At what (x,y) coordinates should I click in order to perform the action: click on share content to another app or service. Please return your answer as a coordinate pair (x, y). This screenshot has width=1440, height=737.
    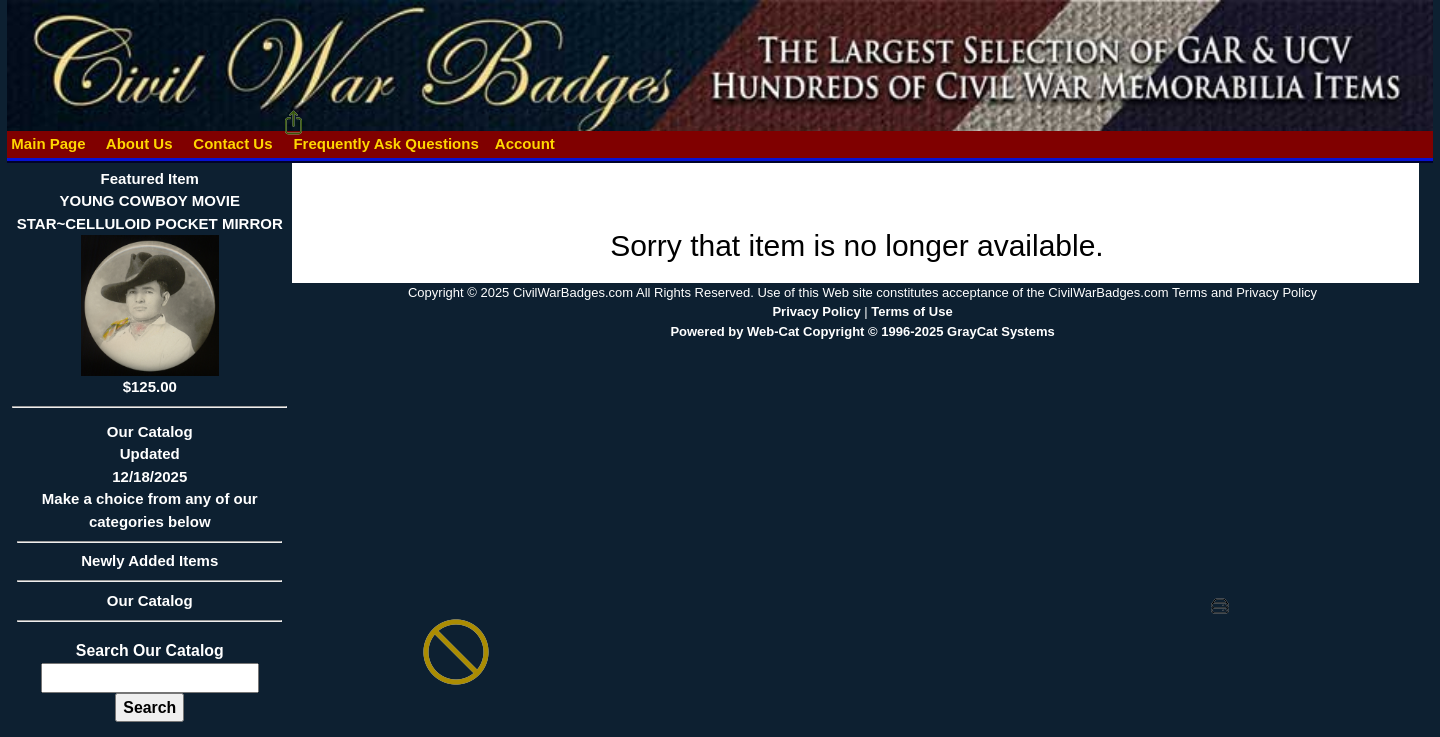
    Looking at the image, I should click on (293, 122).